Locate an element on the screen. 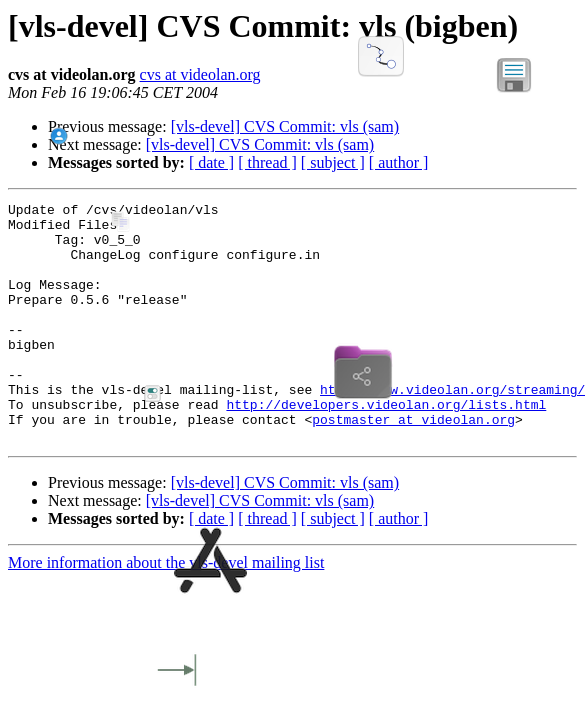  copy selected content to clipboard is located at coordinates (120, 221).